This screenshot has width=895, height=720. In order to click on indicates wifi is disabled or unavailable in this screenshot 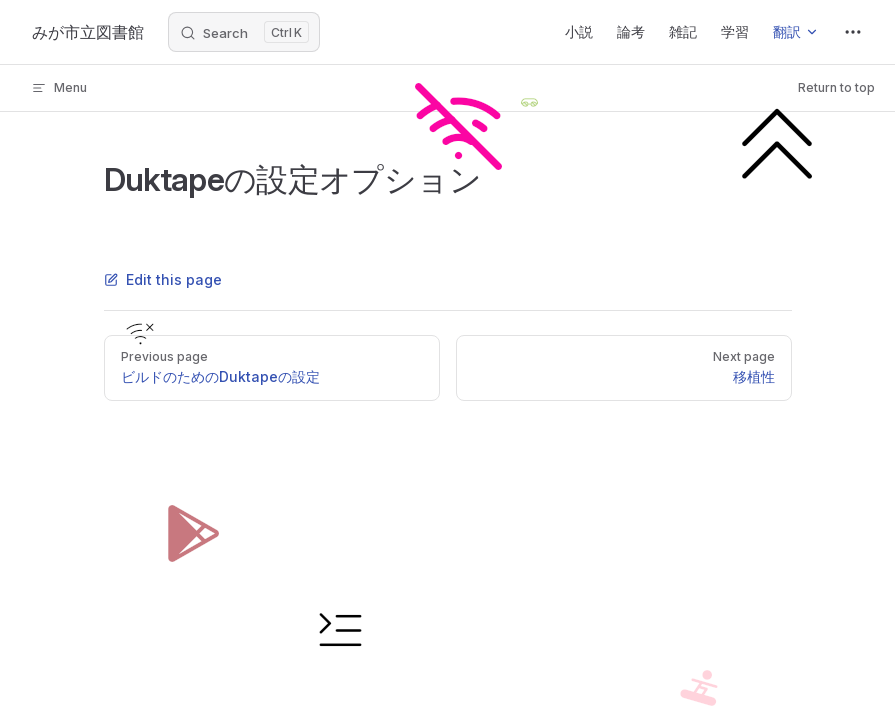, I will do `click(458, 126)`.